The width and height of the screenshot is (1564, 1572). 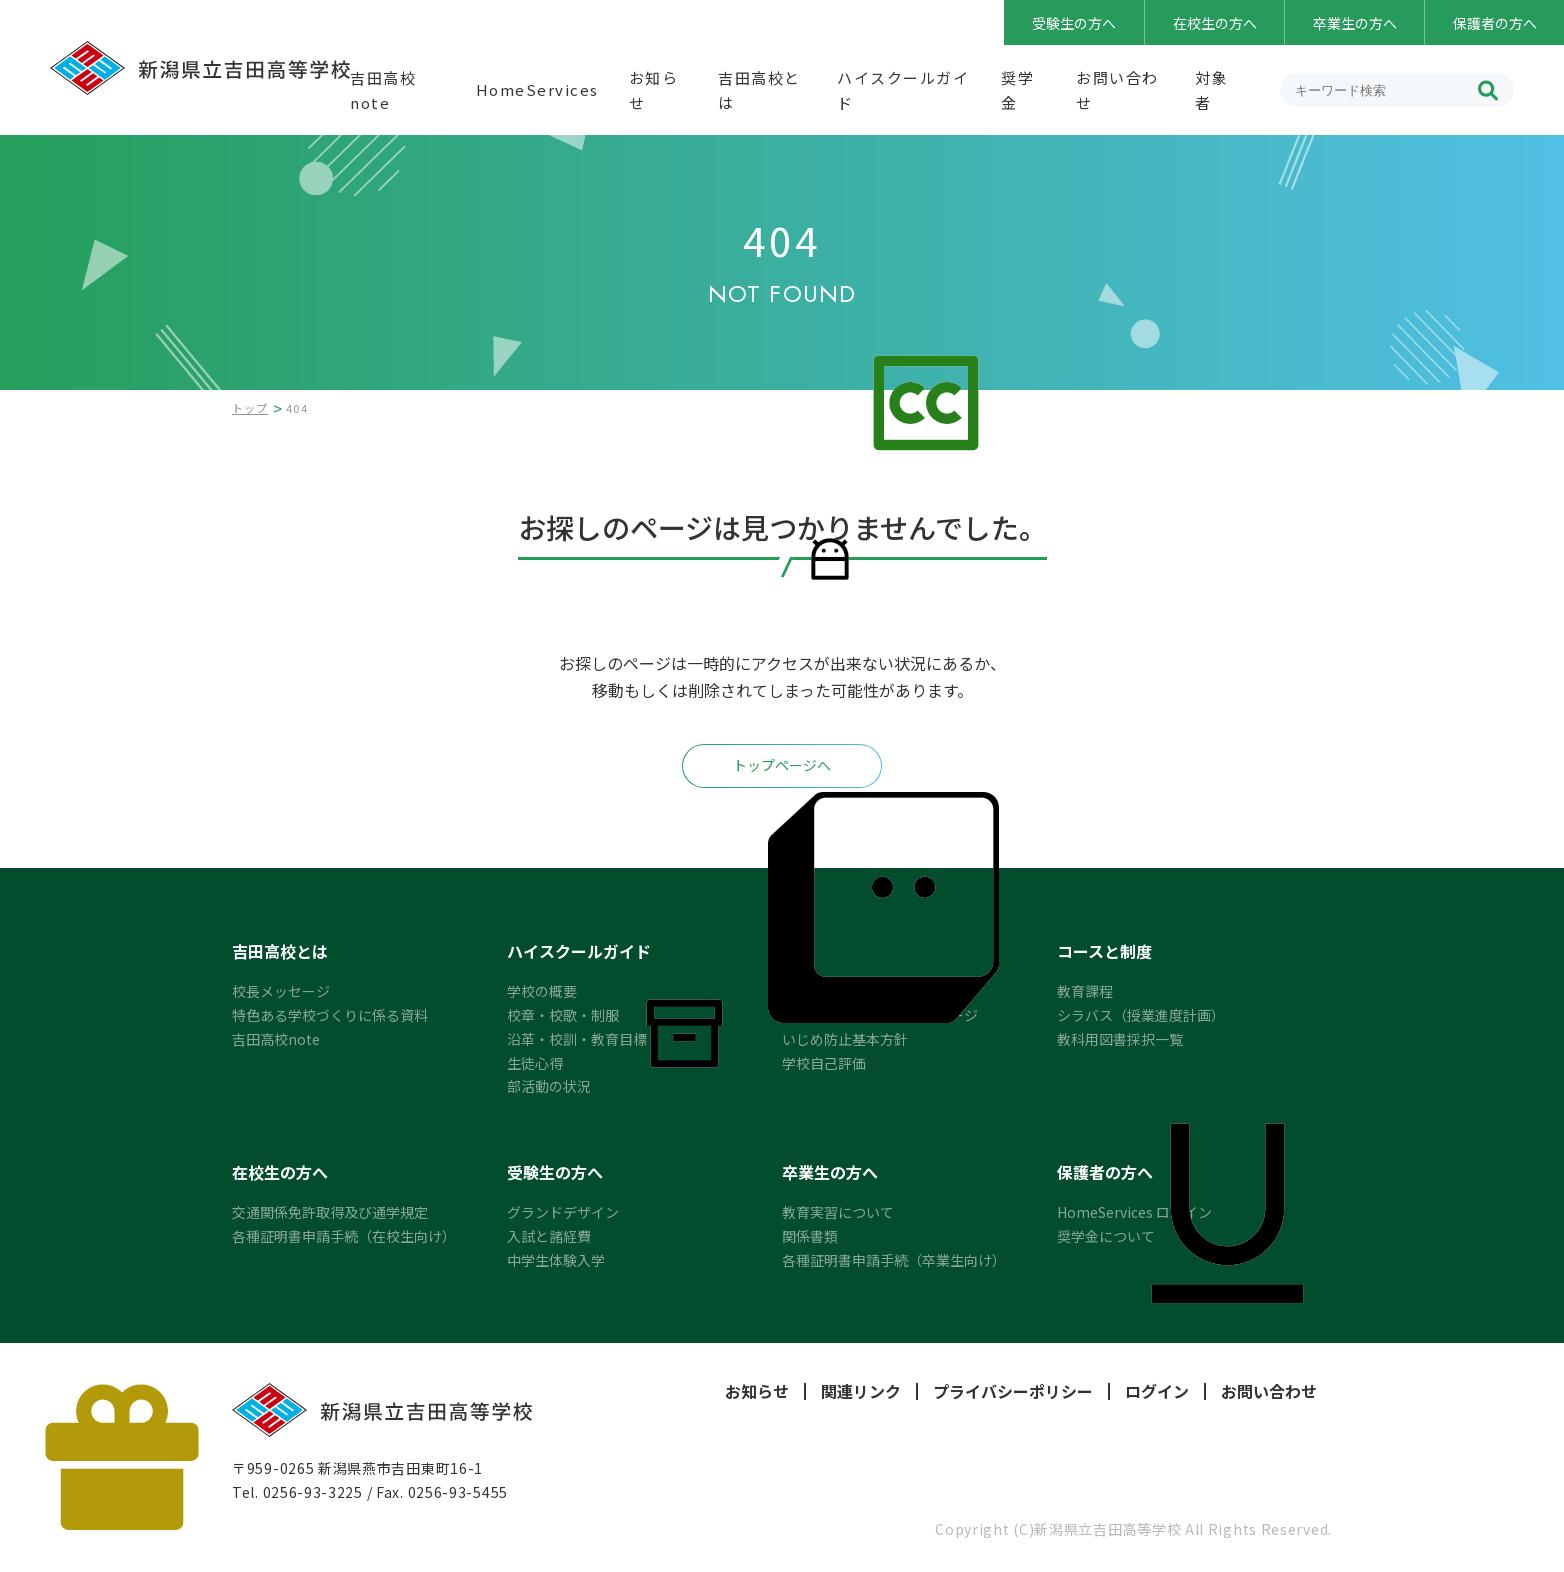 What do you see at coordinates (926, 403) in the screenshot?
I see `enable closed captions for video content` at bounding box center [926, 403].